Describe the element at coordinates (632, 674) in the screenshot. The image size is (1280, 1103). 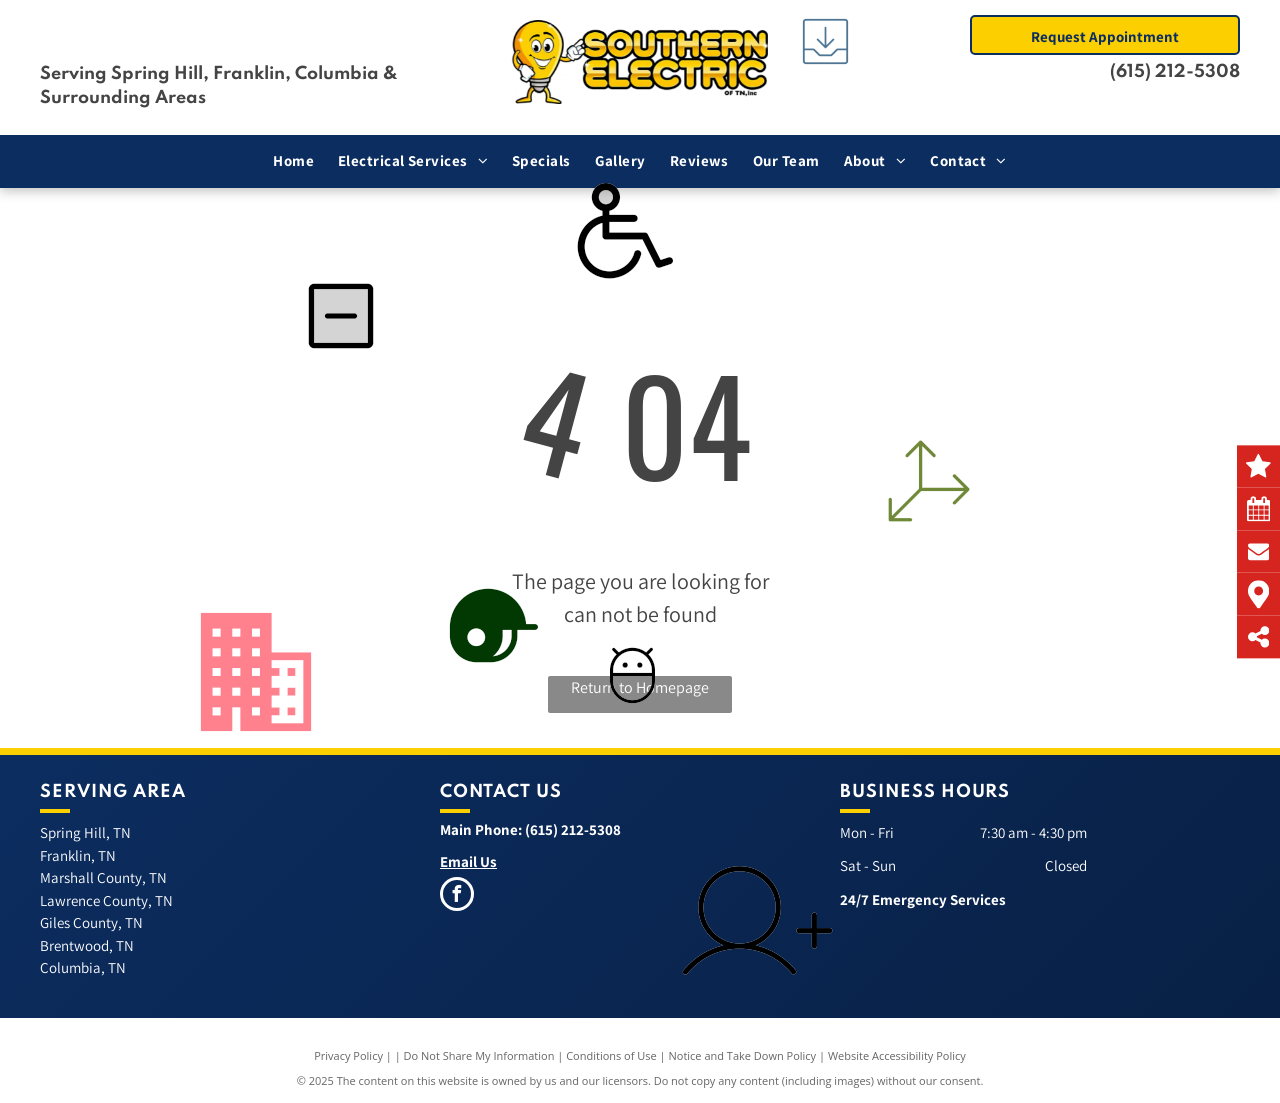
I see `android device or system settings` at that location.